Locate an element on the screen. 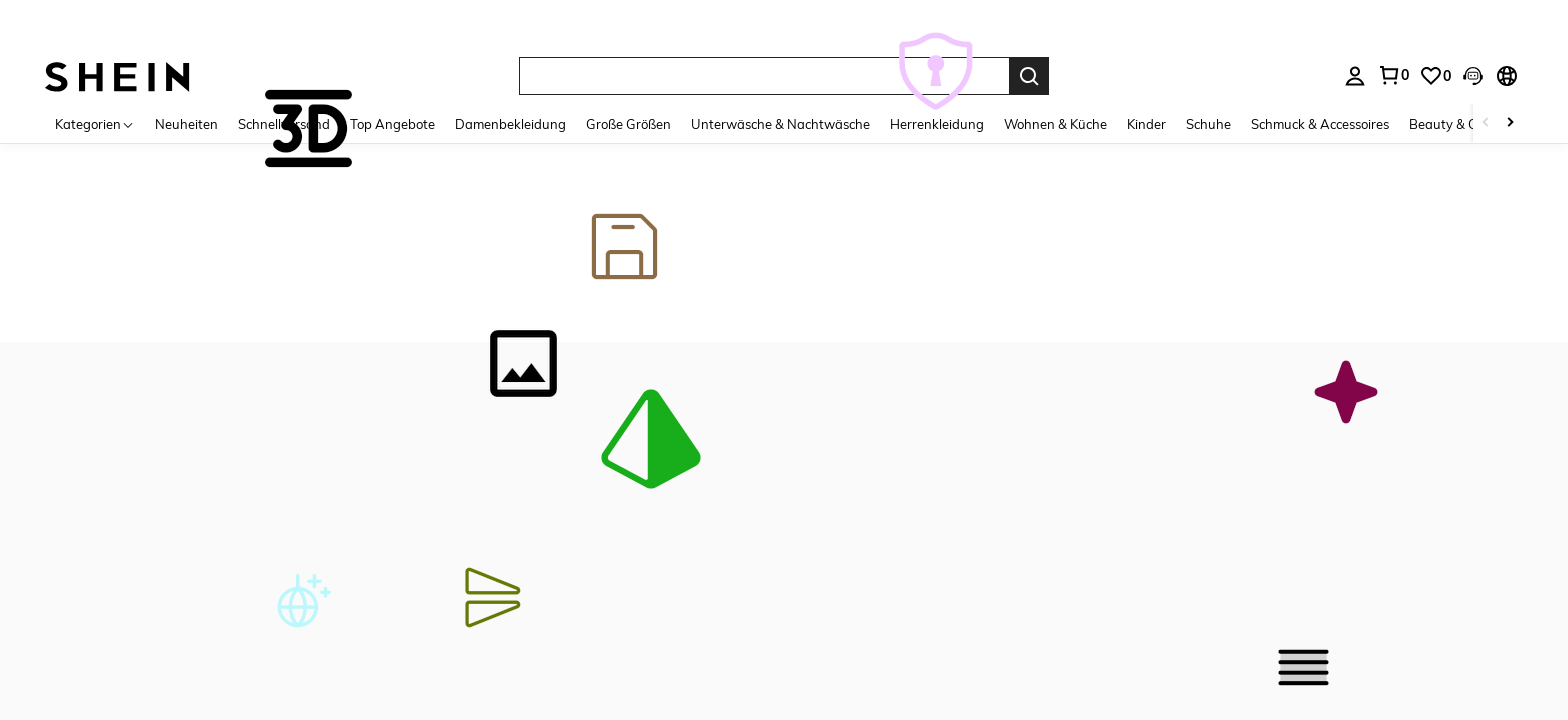 The height and width of the screenshot is (720, 1568). access party or event mode is located at coordinates (301, 601).